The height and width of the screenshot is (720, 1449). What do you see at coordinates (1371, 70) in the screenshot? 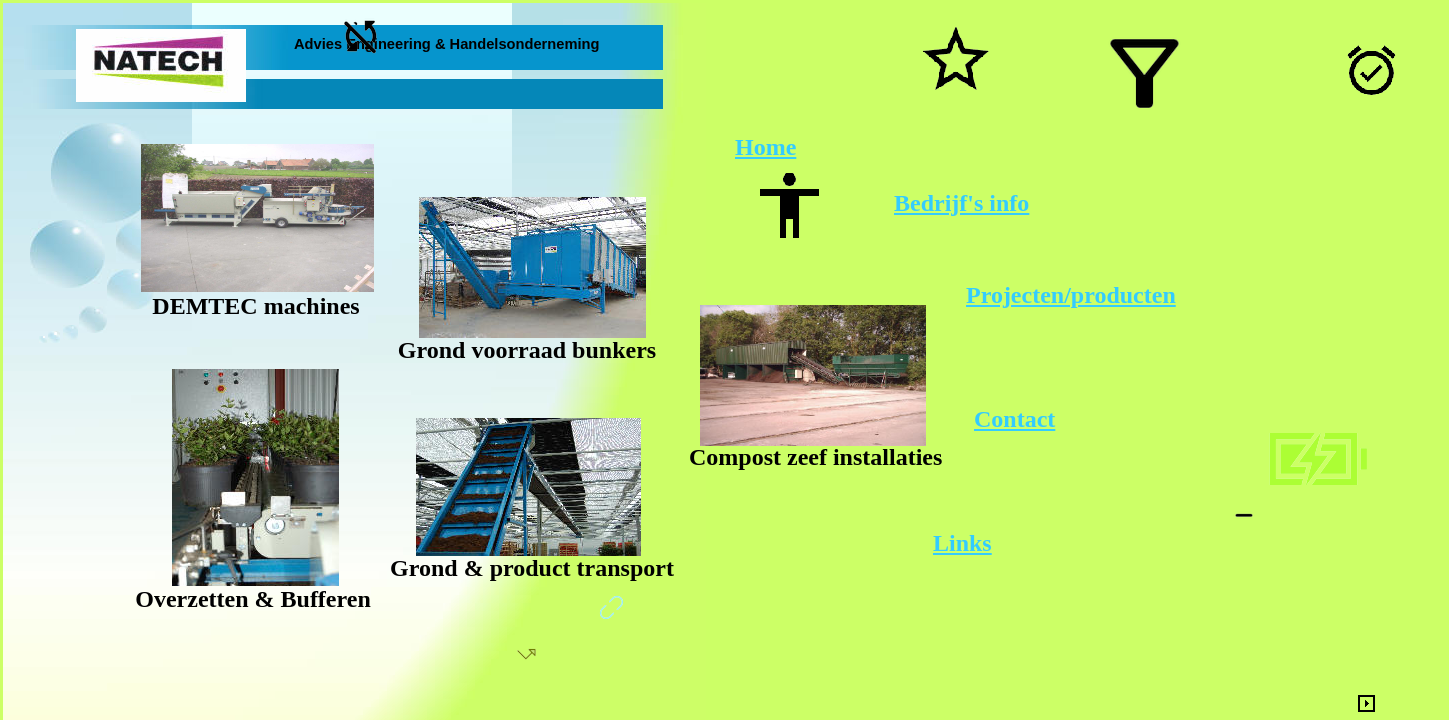
I see `alarm is set and active` at bounding box center [1371, 70].